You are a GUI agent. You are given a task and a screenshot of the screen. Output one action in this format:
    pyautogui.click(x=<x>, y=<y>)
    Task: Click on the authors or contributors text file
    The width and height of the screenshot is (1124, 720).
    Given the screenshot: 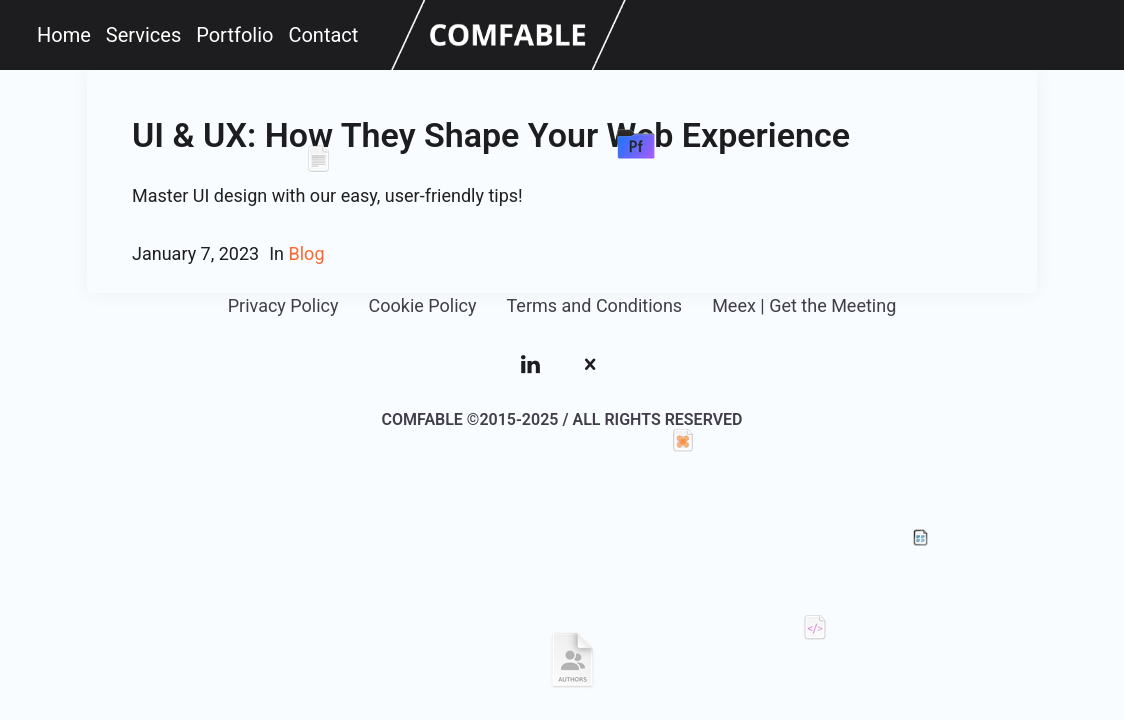 What is the action you would take?
    pyautogui.click(x=572, y=660)
    